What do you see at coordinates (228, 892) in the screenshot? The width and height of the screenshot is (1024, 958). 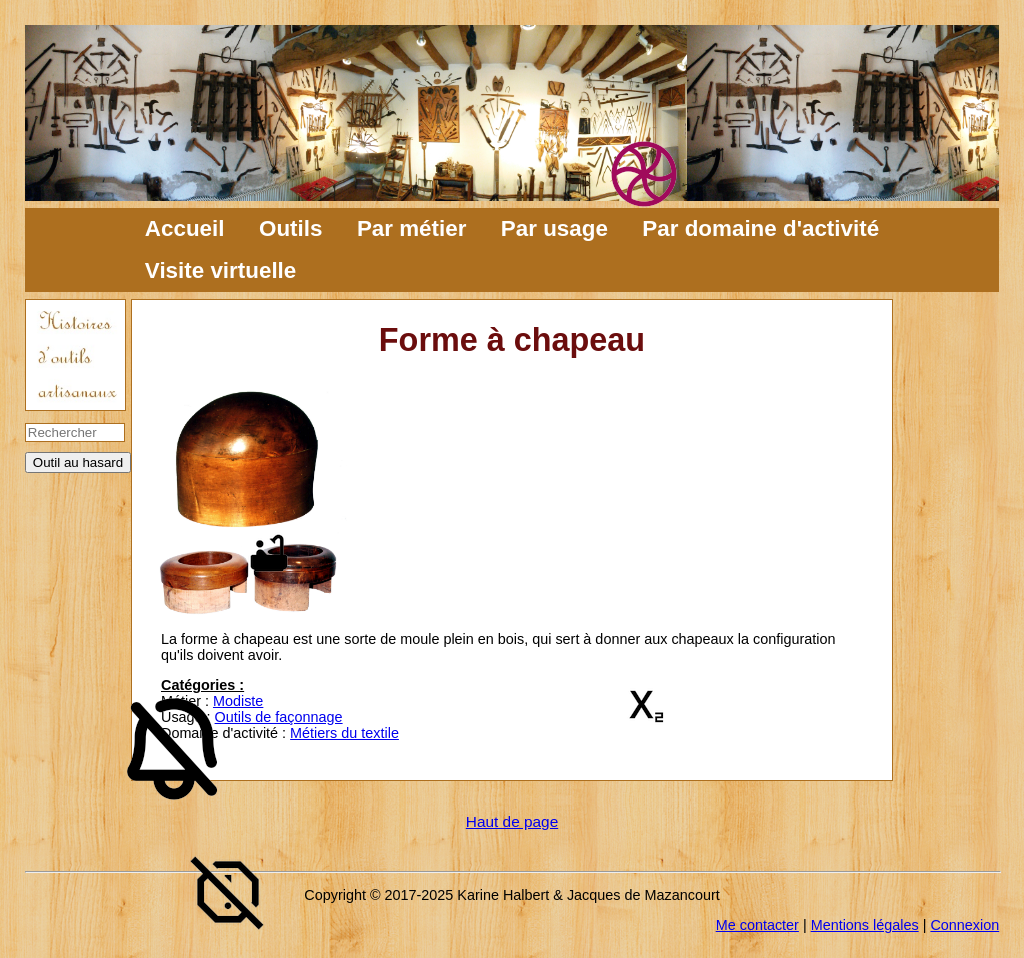 I see `disable or turn off reporting` at bounding box center [228, 892].